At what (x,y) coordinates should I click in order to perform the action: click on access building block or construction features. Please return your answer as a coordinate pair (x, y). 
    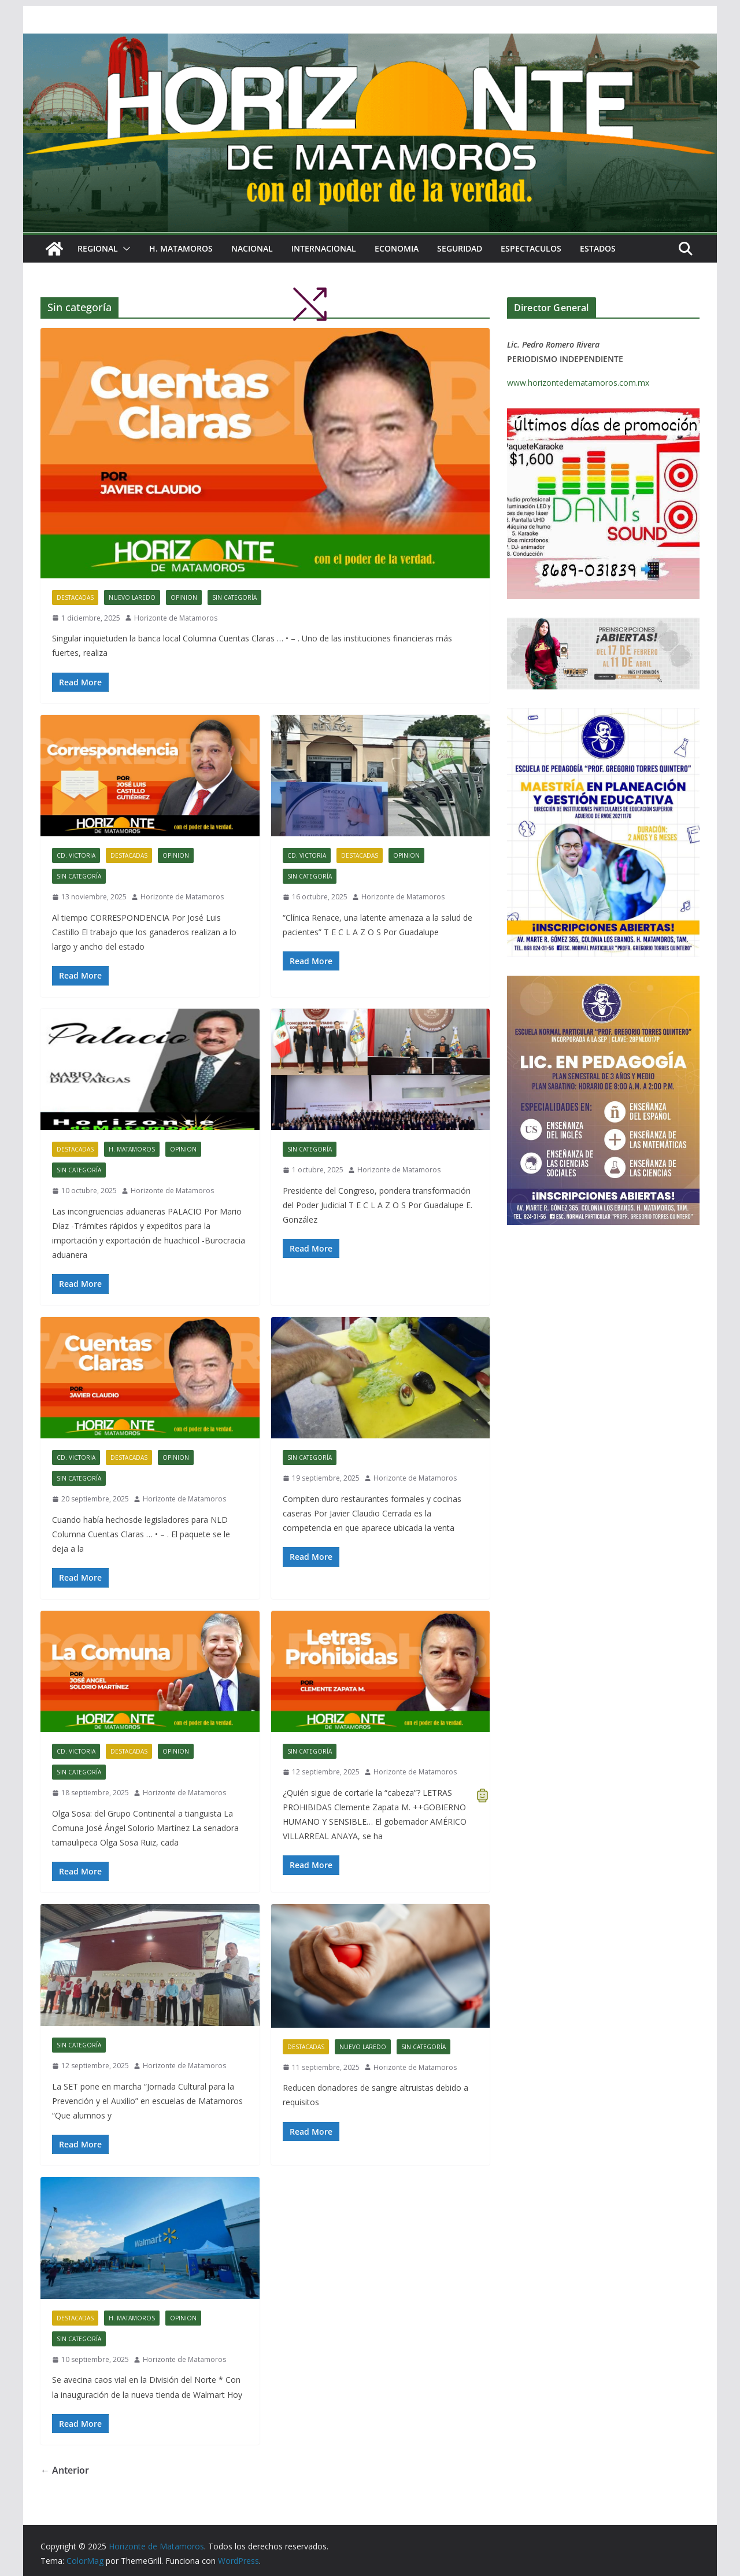
    Looking at the image, I should click on (482, 1795).